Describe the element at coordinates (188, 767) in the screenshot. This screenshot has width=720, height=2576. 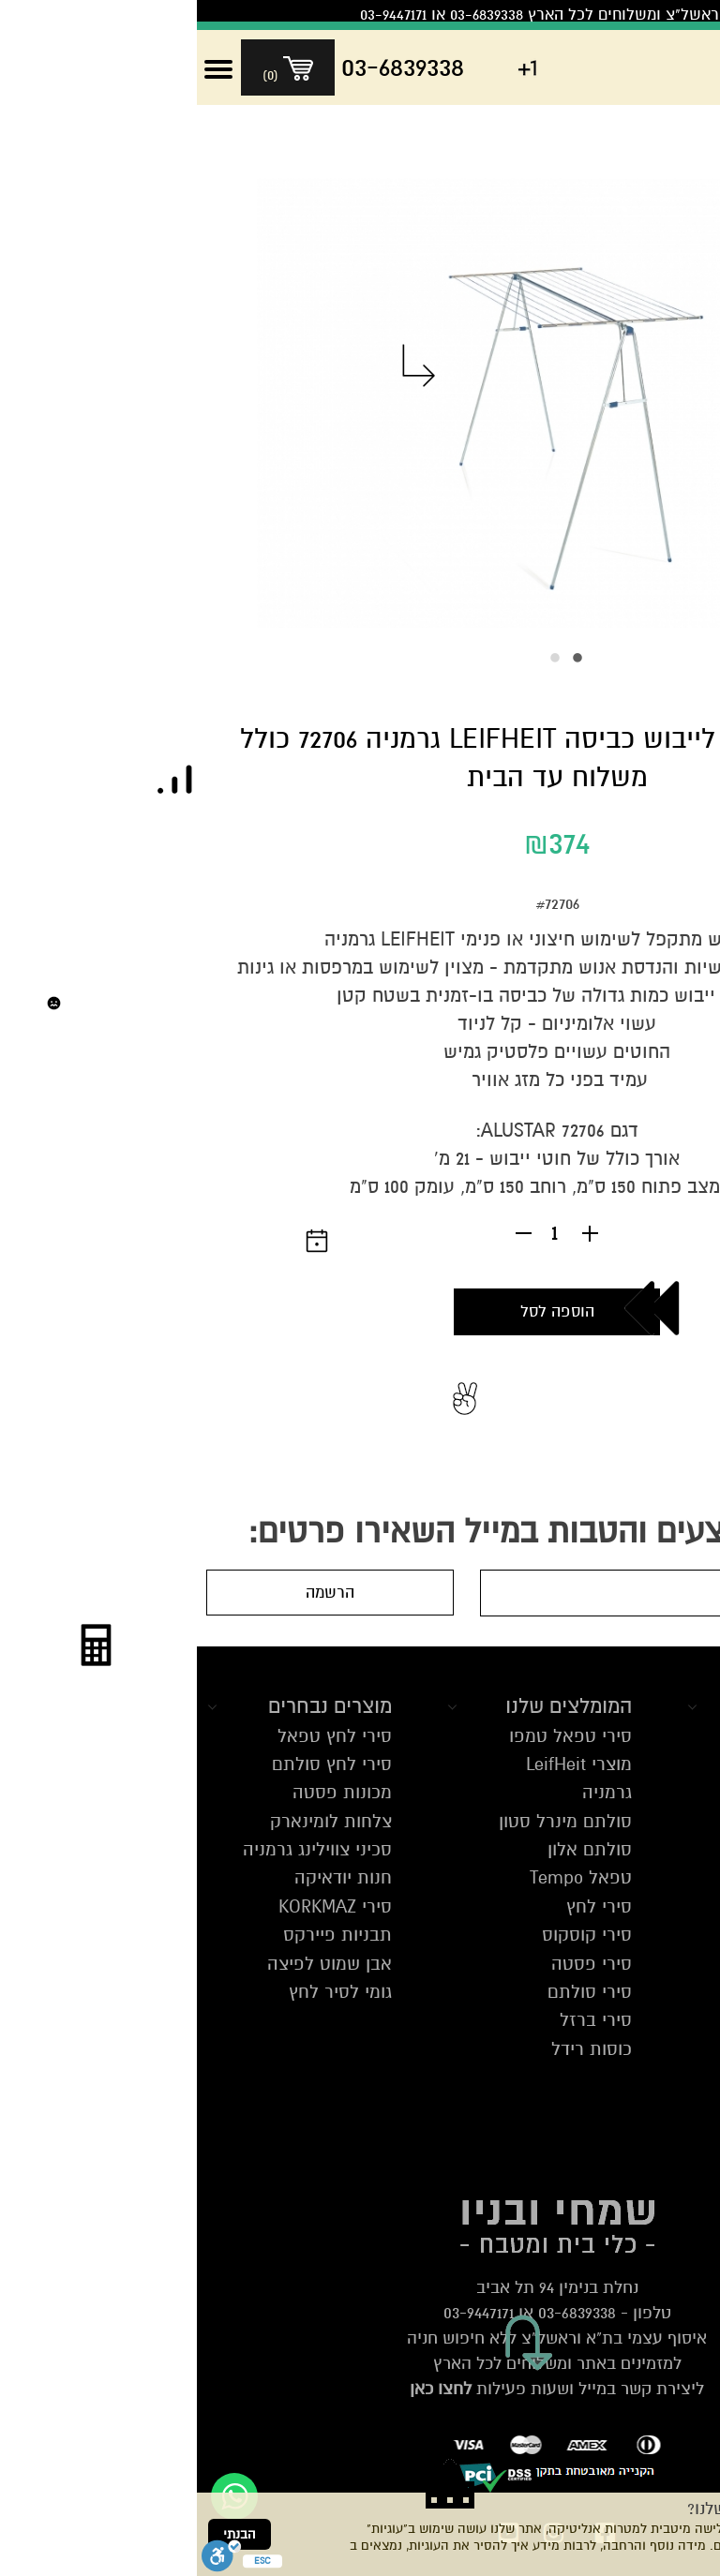
I see `indicates medium signal strength` at that location.